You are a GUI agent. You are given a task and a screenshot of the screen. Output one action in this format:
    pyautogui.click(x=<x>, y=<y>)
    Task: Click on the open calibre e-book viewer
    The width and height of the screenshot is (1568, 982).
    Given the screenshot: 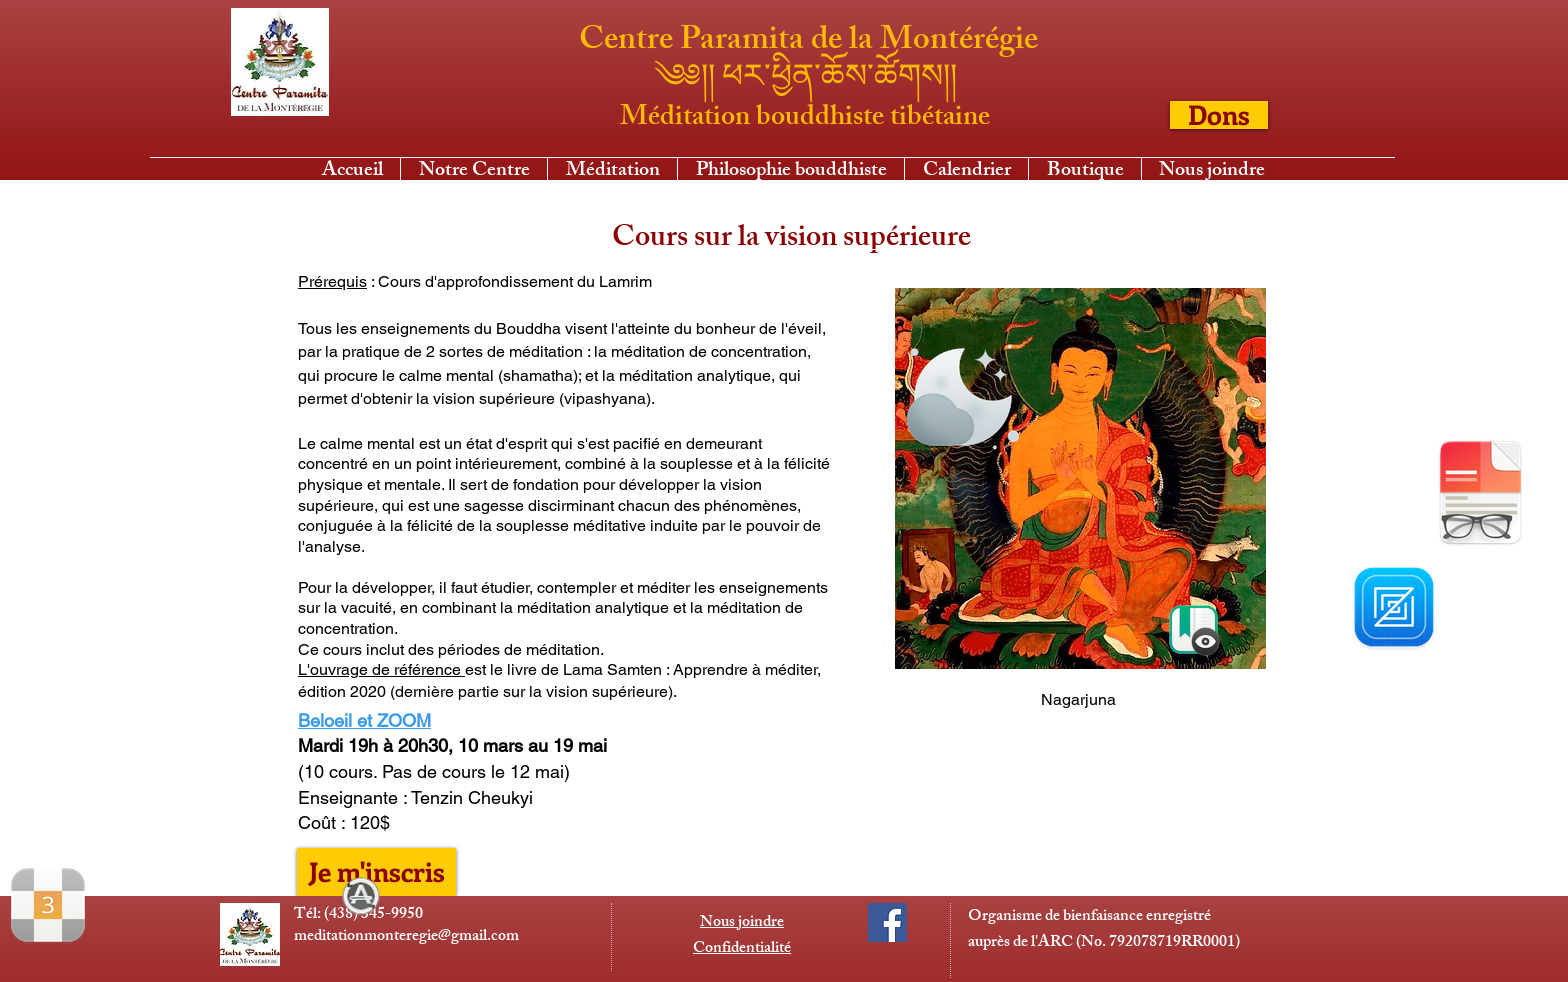 What is the action you would take?
    pyautogui.click(x=1193, y=629)
    